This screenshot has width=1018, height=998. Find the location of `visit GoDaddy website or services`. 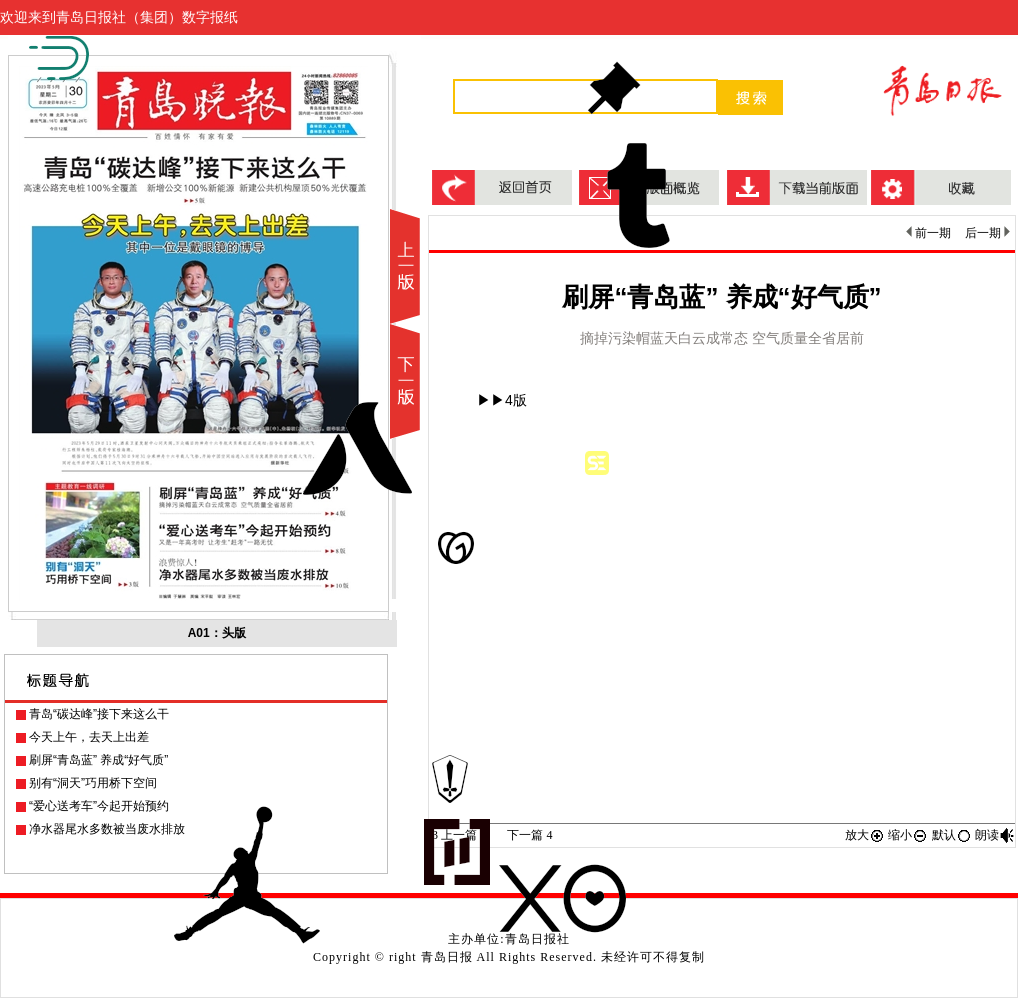

visit GoDaddy website or services is located at coordinates (456, 548).